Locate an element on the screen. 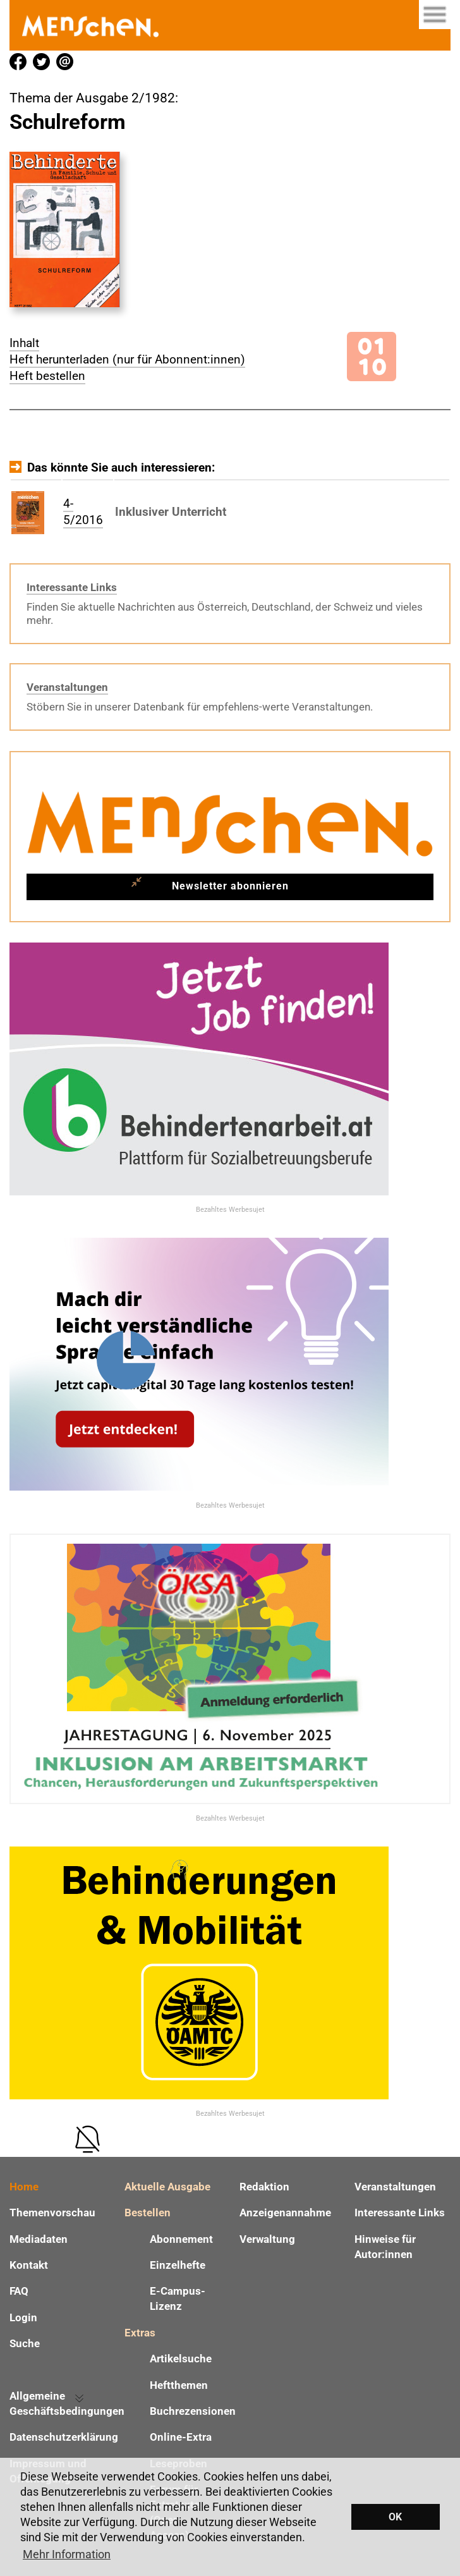 This screenshot has width=460, height=2576. expand content or show more items is located at coordinates (79, 2398).